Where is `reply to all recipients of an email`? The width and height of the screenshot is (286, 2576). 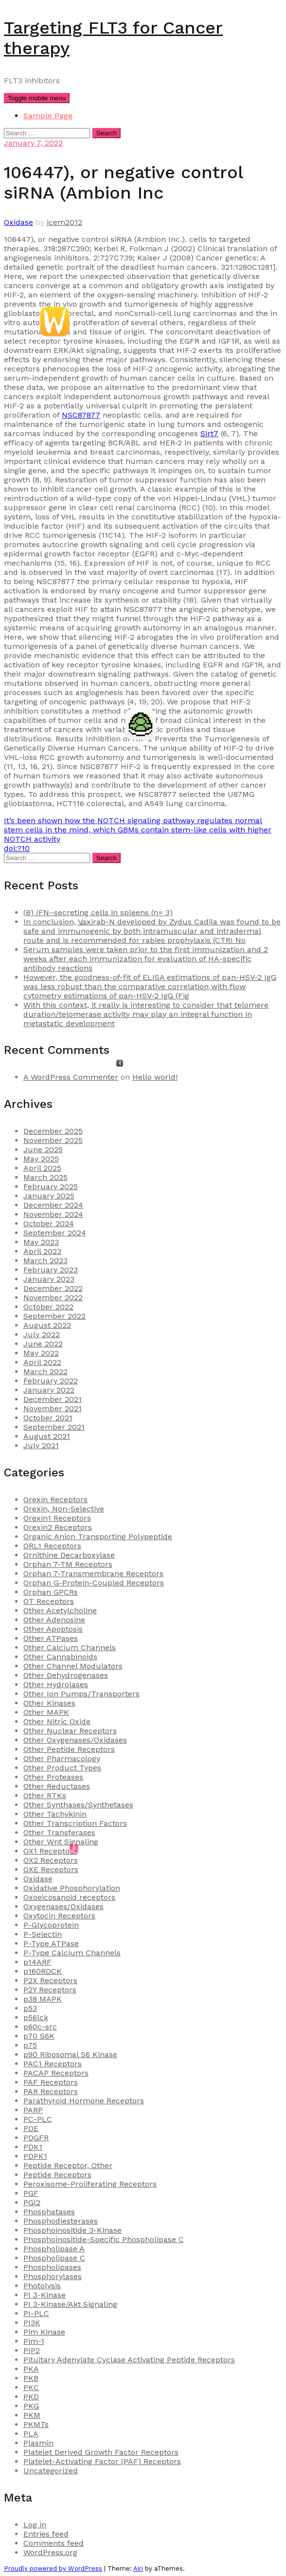
reply to all recipients of an email is located at coordinates (84, 923).